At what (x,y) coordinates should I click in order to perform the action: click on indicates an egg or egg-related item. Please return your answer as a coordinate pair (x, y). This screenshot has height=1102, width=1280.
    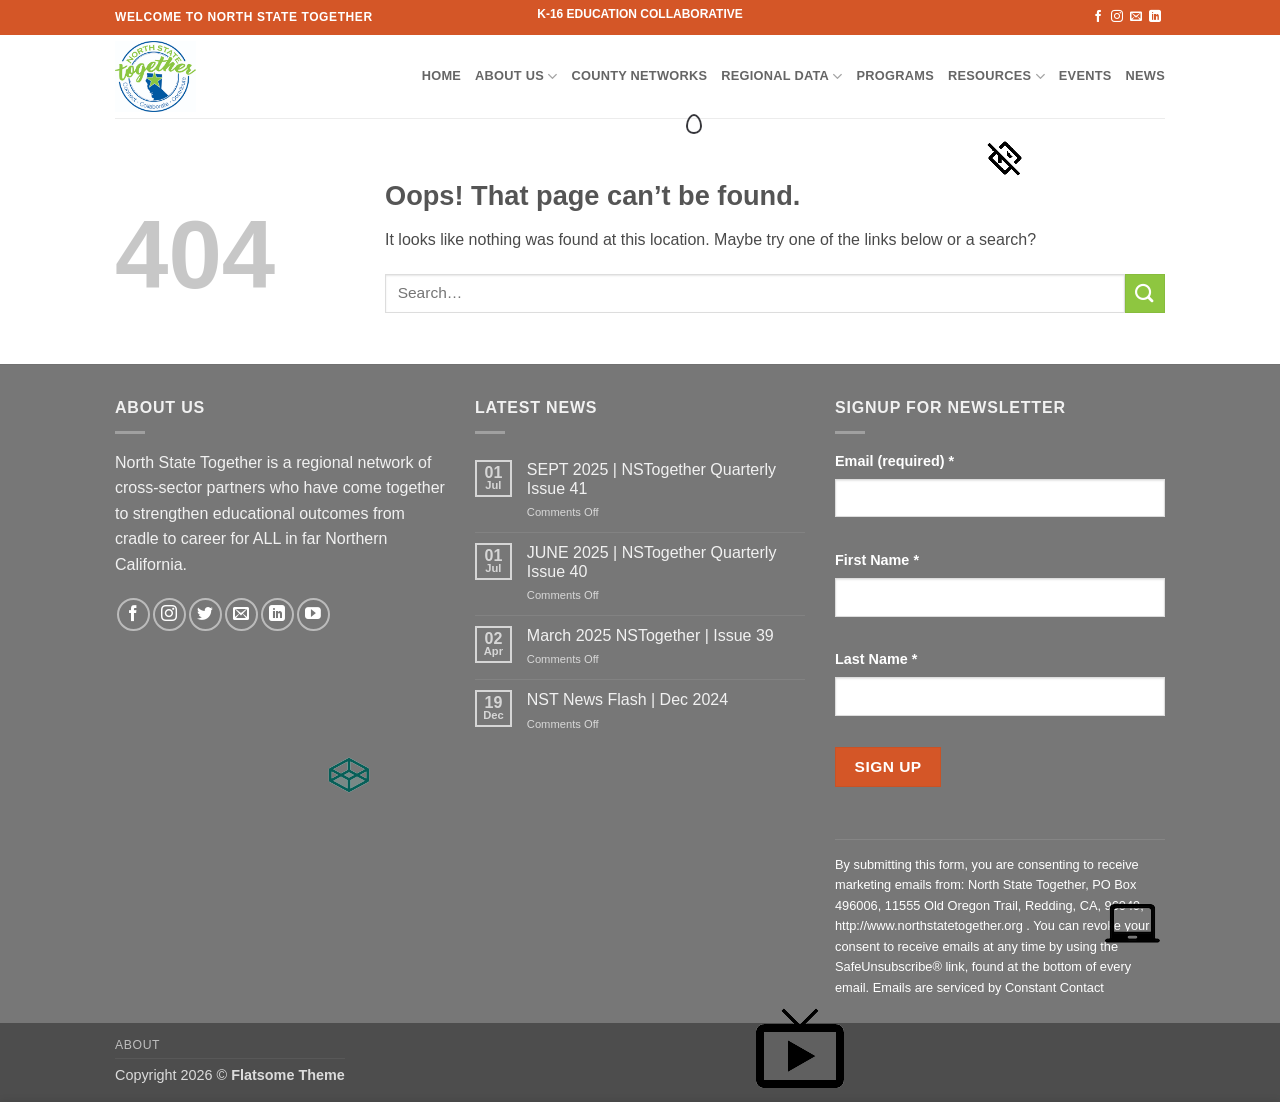
    Looking at the image, I should click on (694, 124).